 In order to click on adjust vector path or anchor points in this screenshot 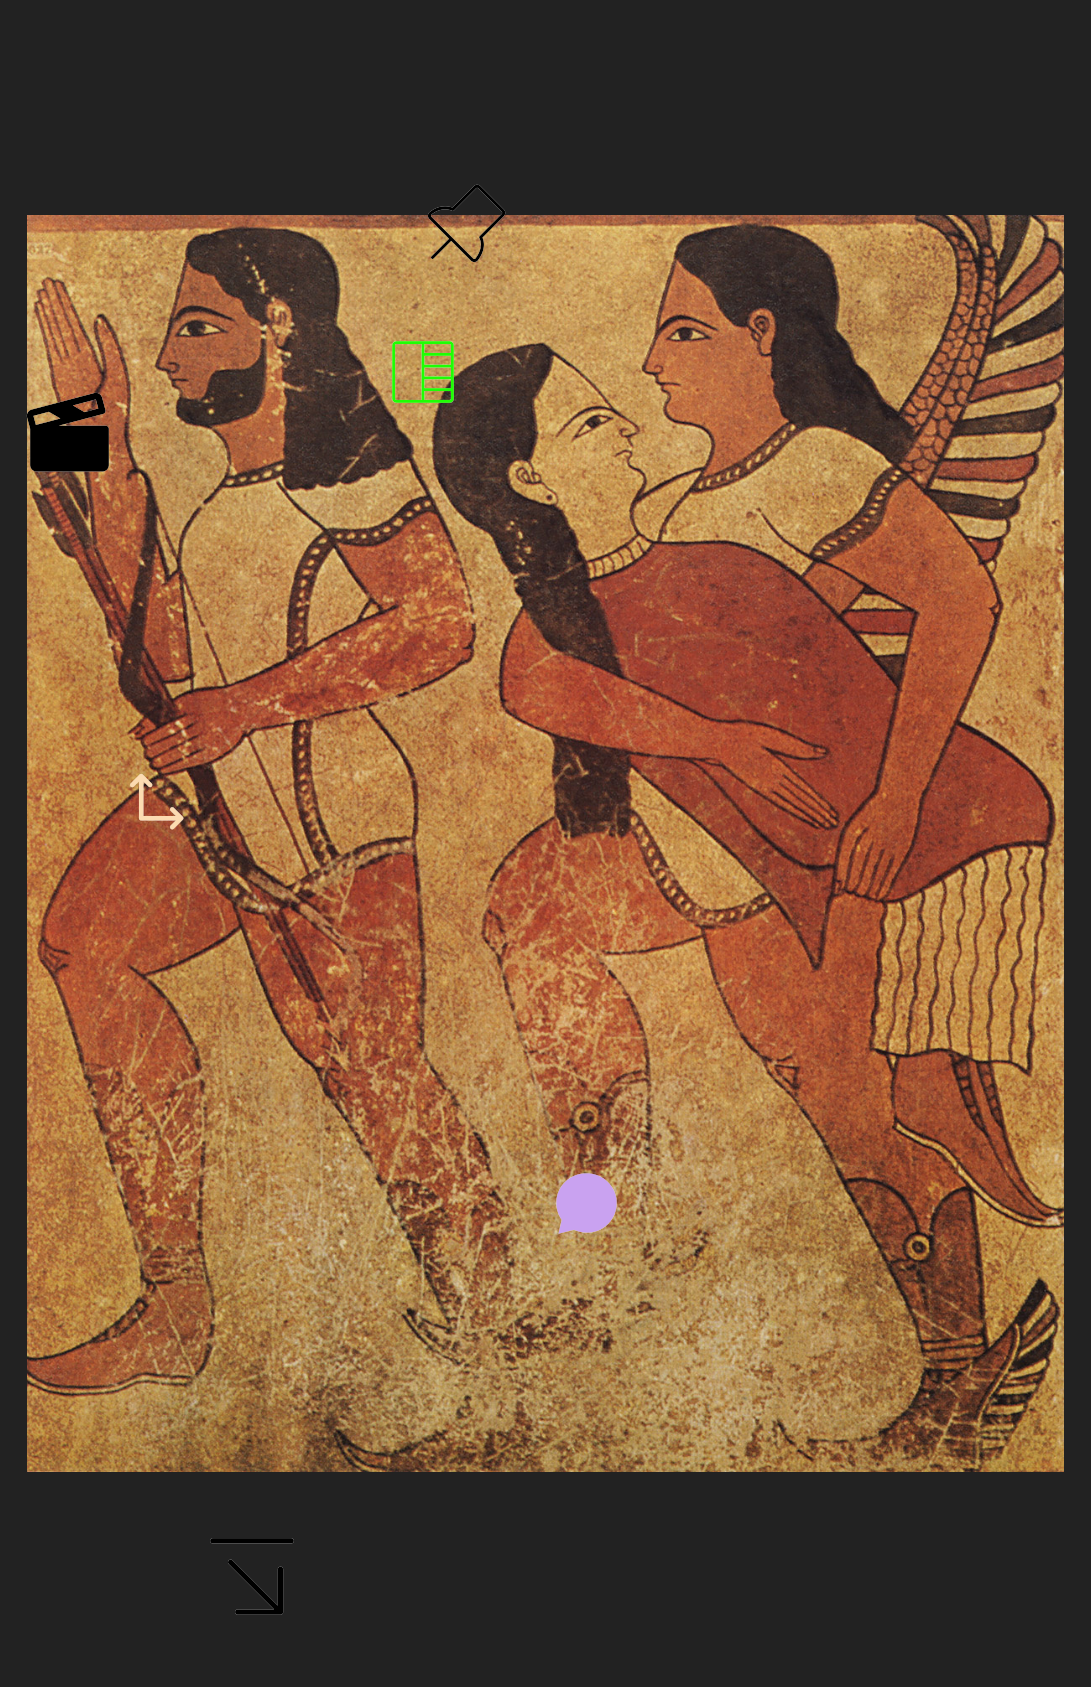, I will do `click(154, 800)`.